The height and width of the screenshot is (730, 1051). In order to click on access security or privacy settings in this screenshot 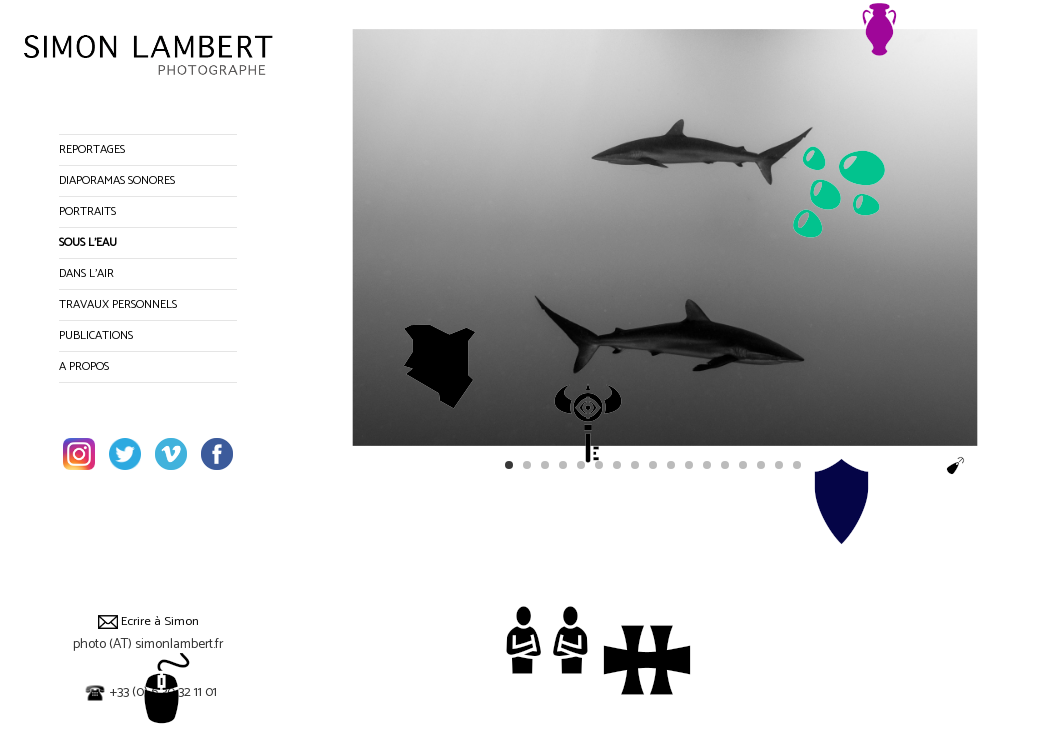, I will do `click(841, 501)`.